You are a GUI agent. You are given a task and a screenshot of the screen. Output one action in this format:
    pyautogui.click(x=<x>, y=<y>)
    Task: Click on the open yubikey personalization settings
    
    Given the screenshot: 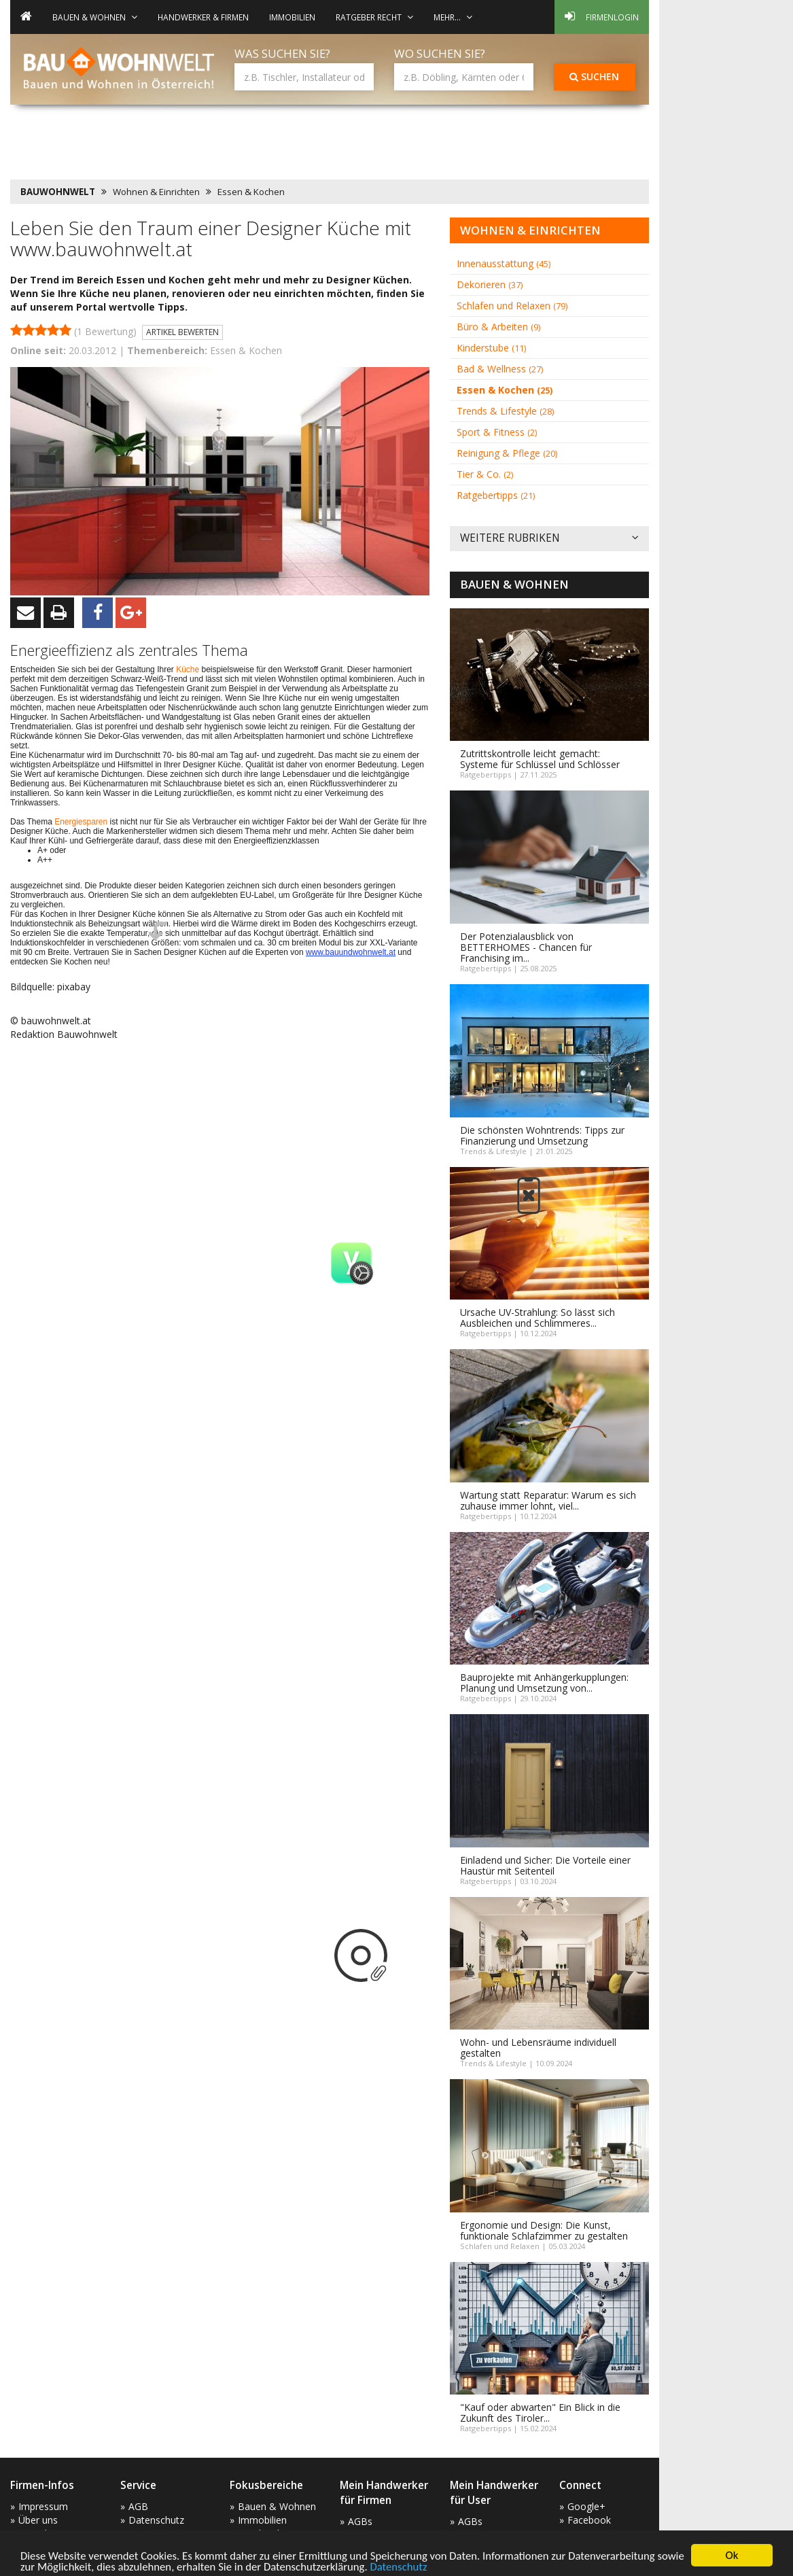 What is the action you would take?
    pyautogui.click(x=351, y=1263)
    